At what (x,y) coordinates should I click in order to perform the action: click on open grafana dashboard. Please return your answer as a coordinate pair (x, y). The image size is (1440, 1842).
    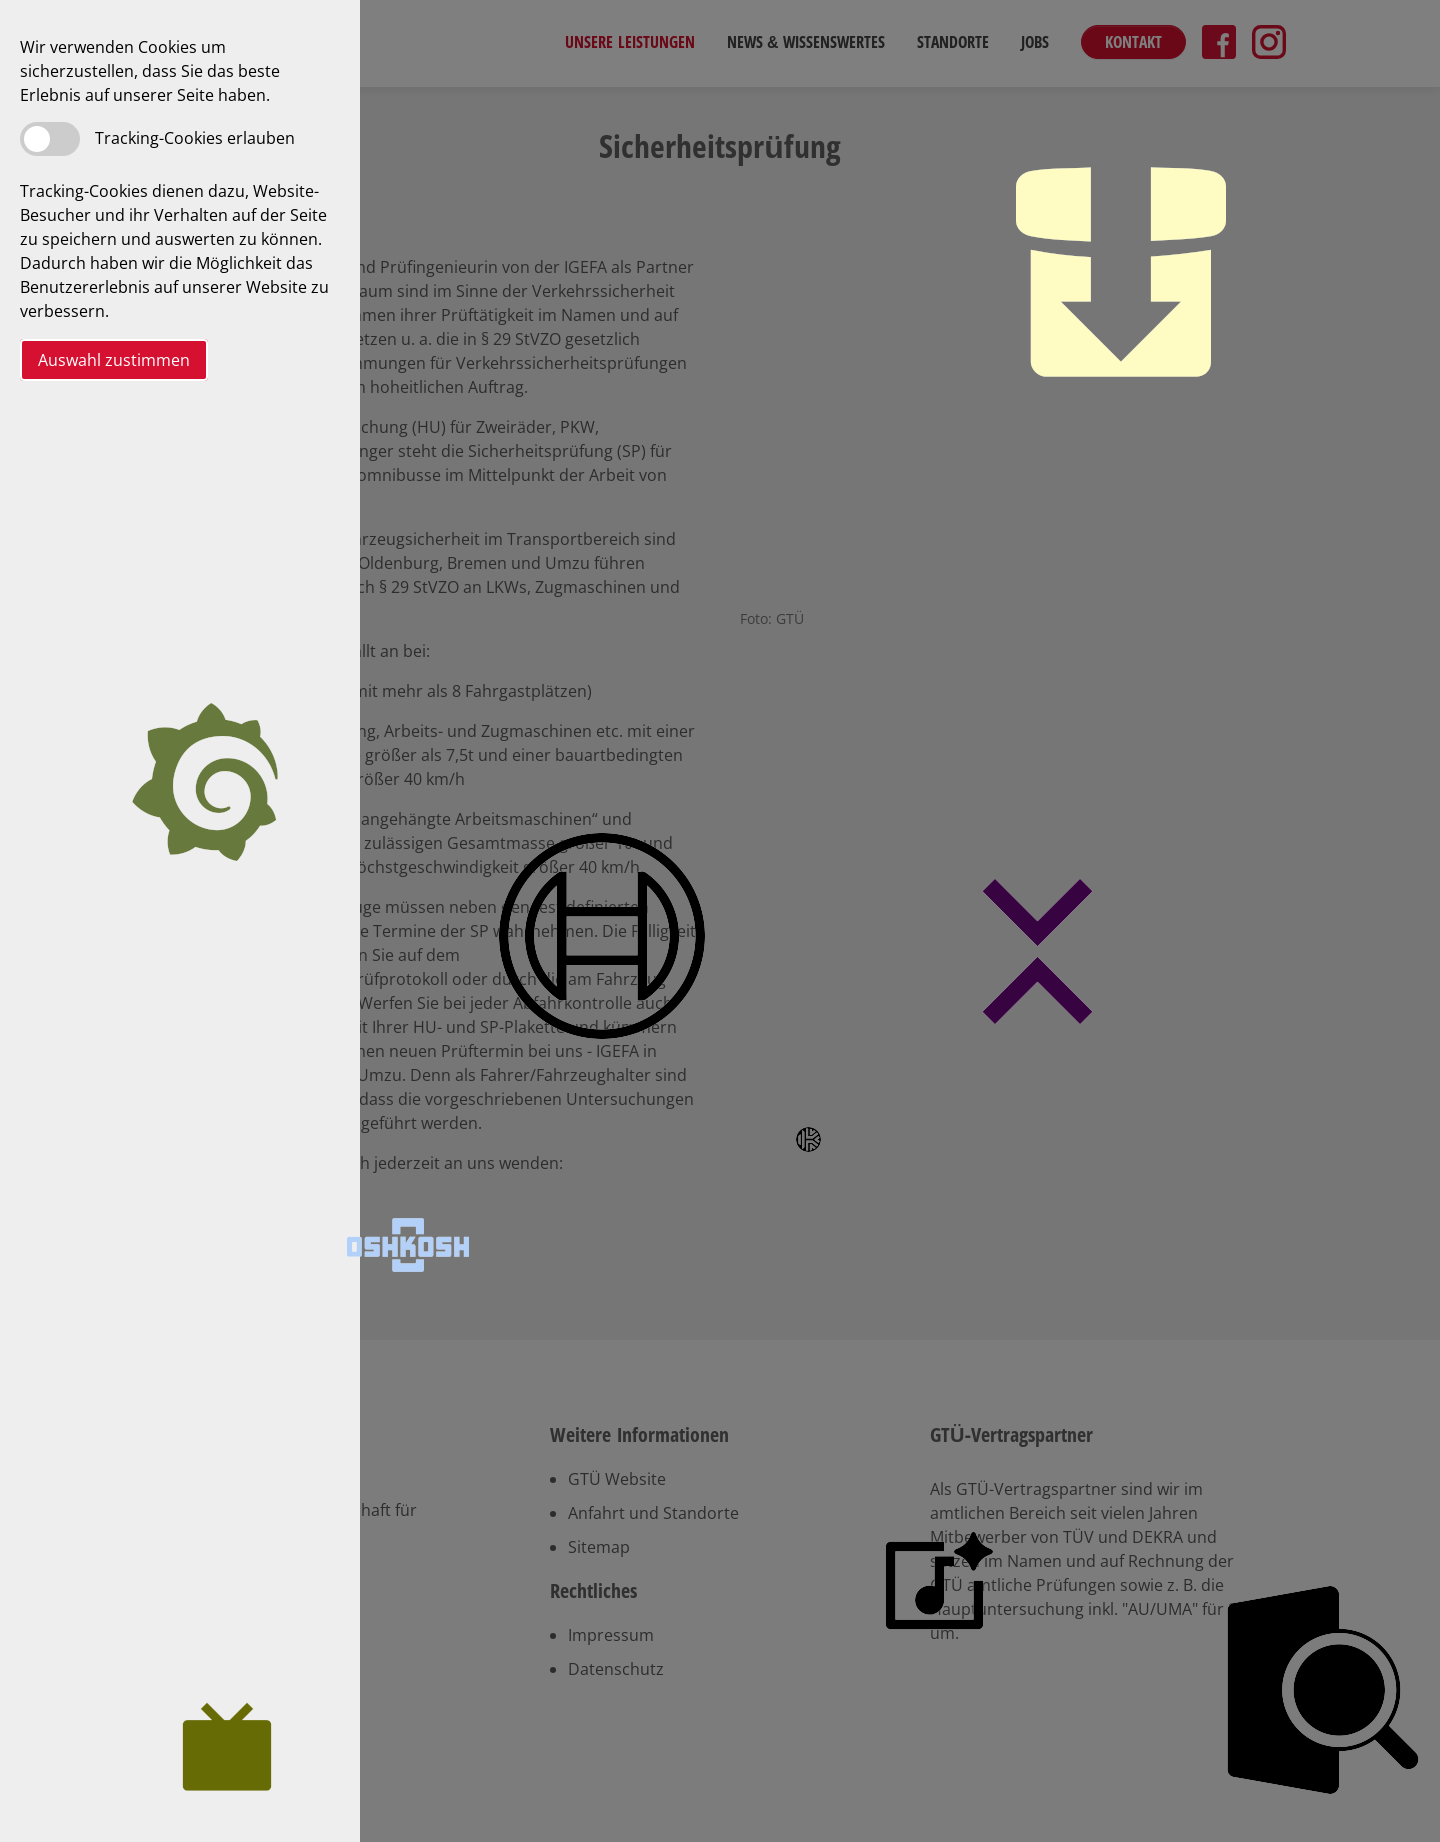
    Looking at the image, I should click on (205, 782).